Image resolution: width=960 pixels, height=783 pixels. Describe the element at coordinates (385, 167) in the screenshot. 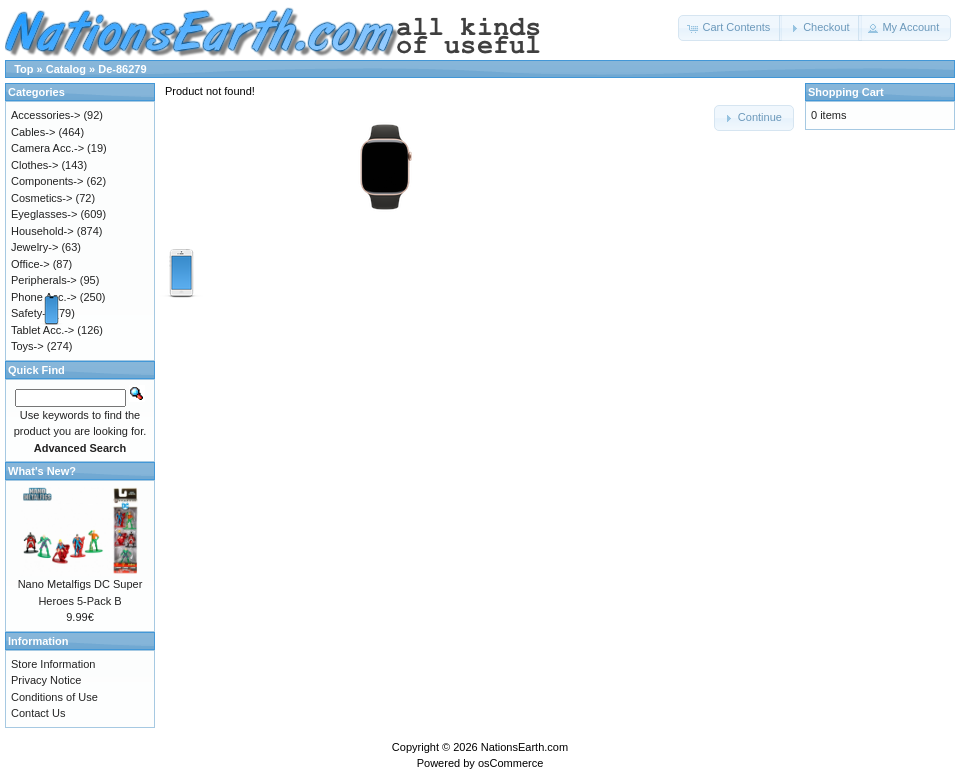

I see `apple watch series 10 device icon` at that location.